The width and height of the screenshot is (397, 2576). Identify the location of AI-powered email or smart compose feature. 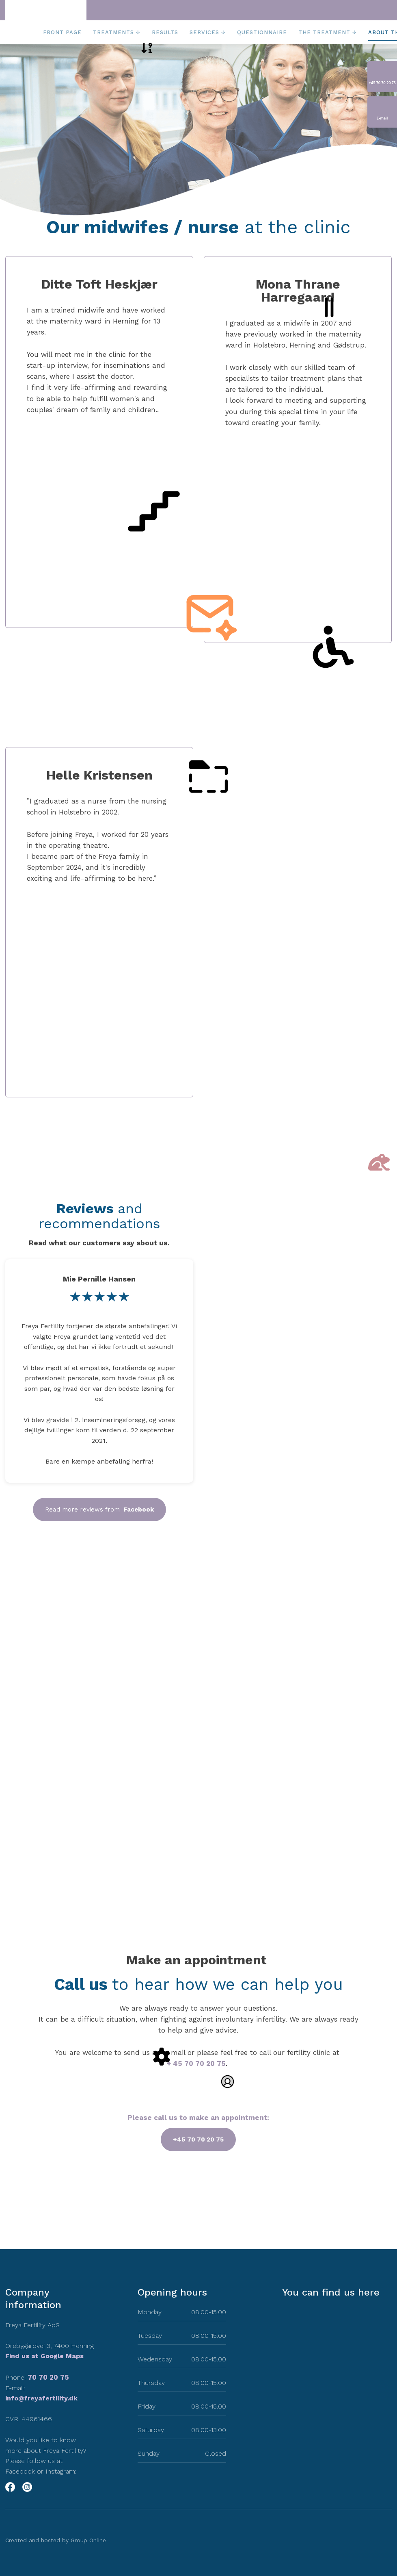
(210, 614).